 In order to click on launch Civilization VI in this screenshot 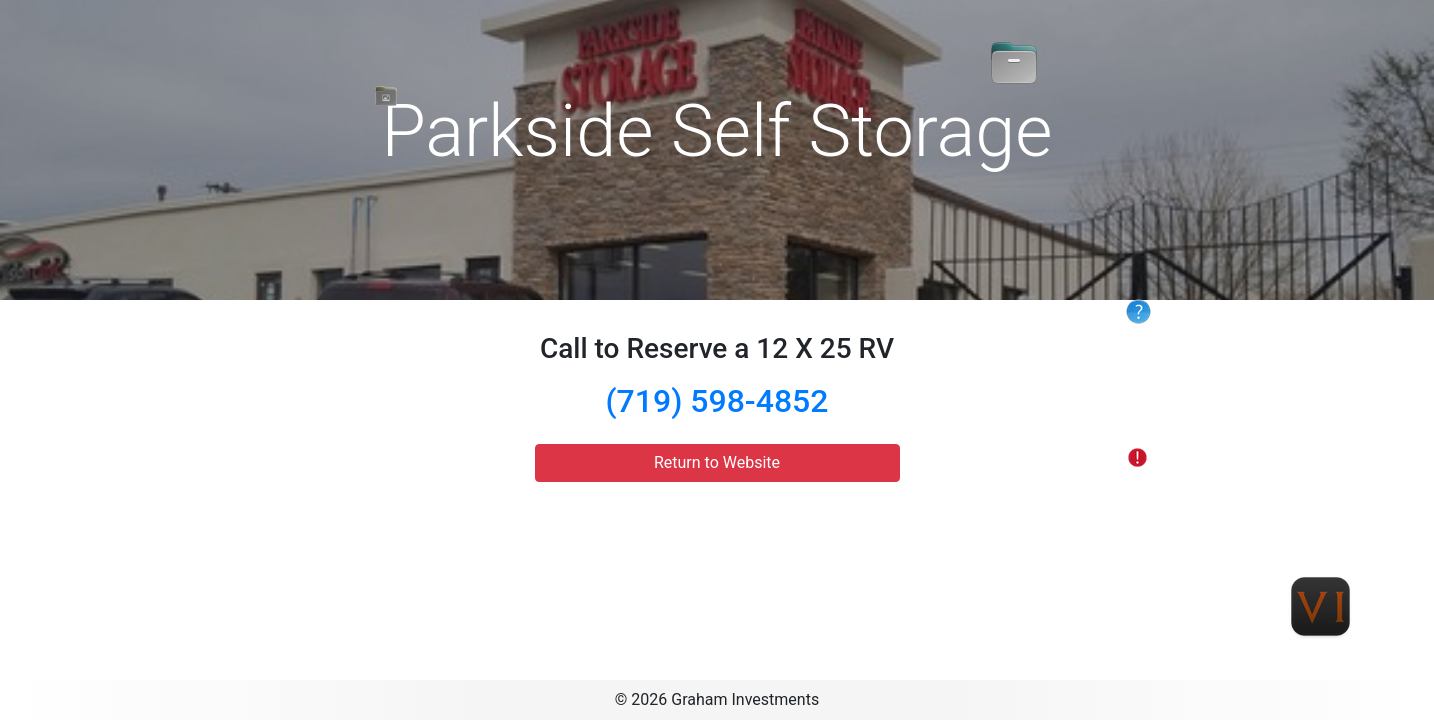, I will do `click(1320, 606)`.